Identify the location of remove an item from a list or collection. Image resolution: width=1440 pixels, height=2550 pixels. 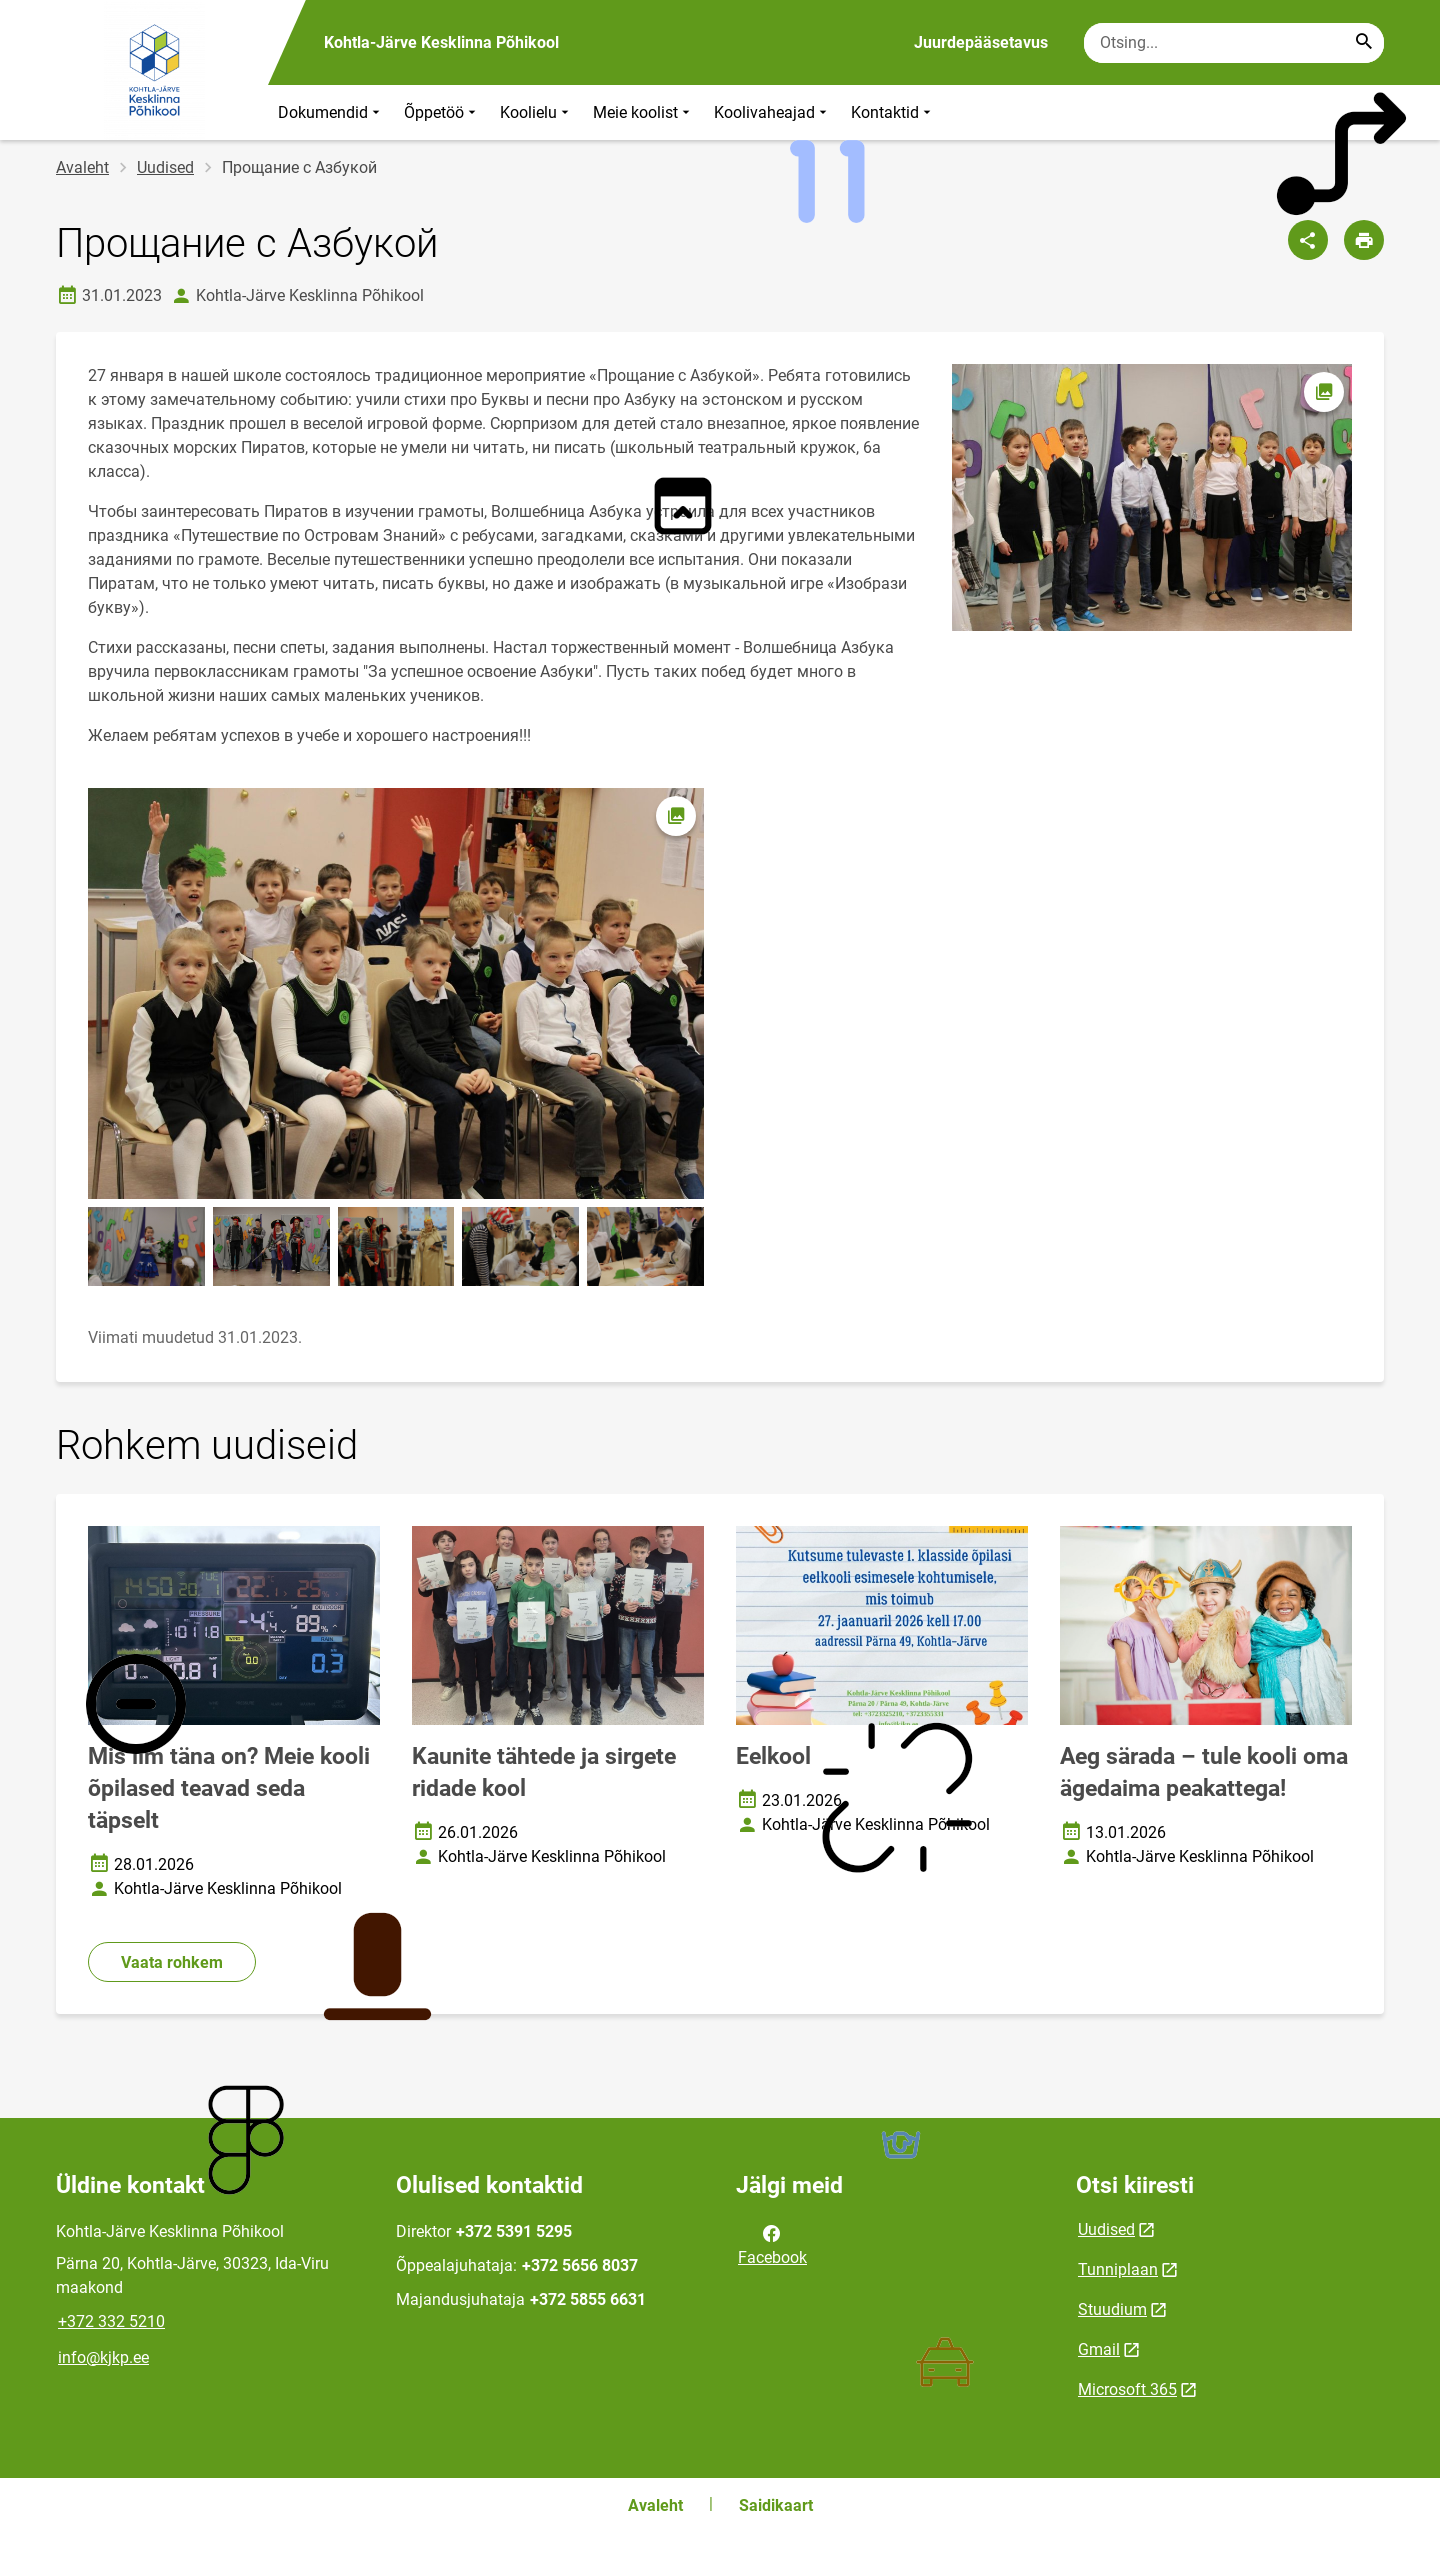
(136, 1704).